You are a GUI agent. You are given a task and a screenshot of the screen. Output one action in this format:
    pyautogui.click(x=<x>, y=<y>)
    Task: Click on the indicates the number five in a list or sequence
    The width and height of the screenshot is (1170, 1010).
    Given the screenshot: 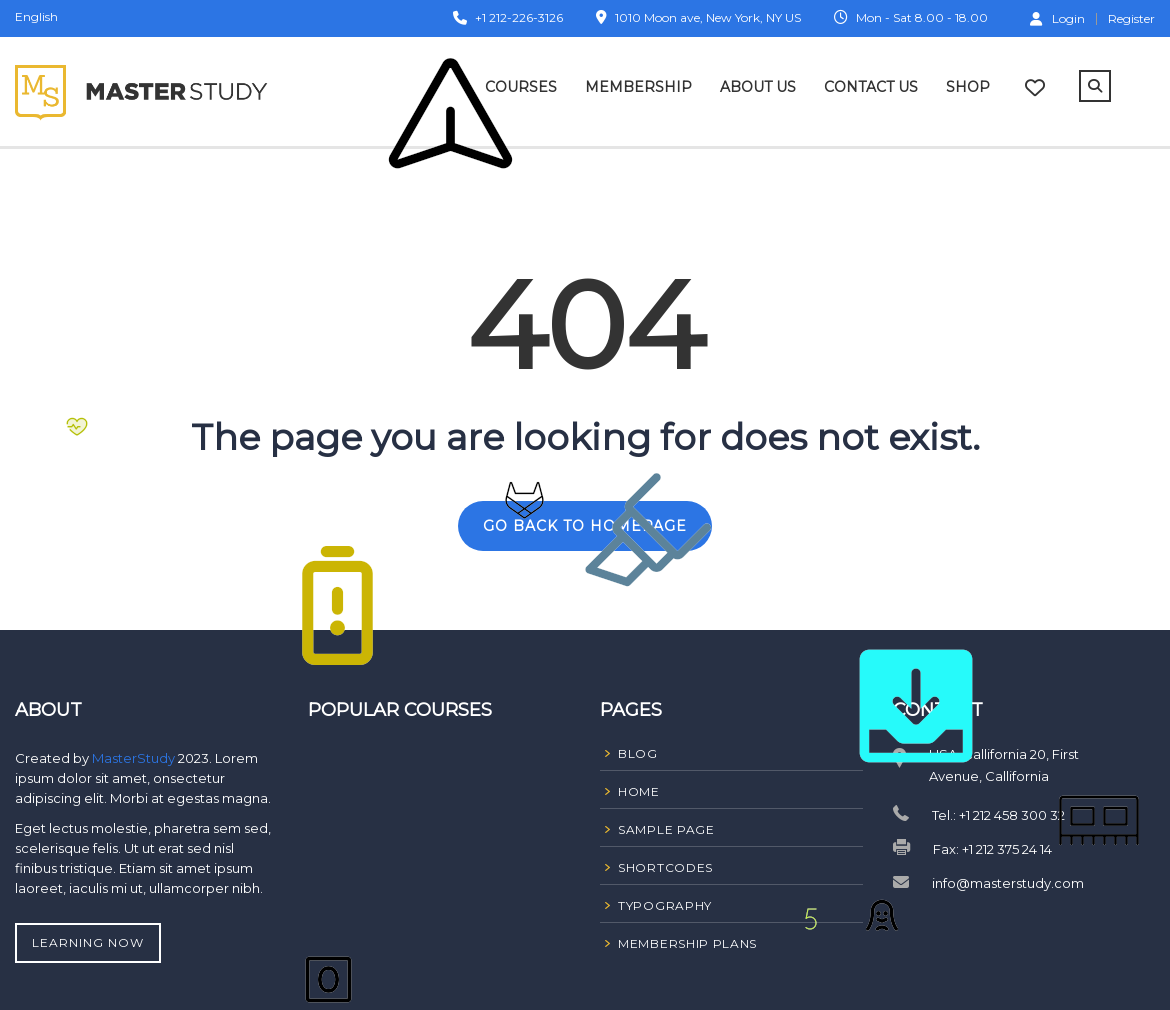 What is the action you would take?
    pyautogui.click(x=811, y=919)
    